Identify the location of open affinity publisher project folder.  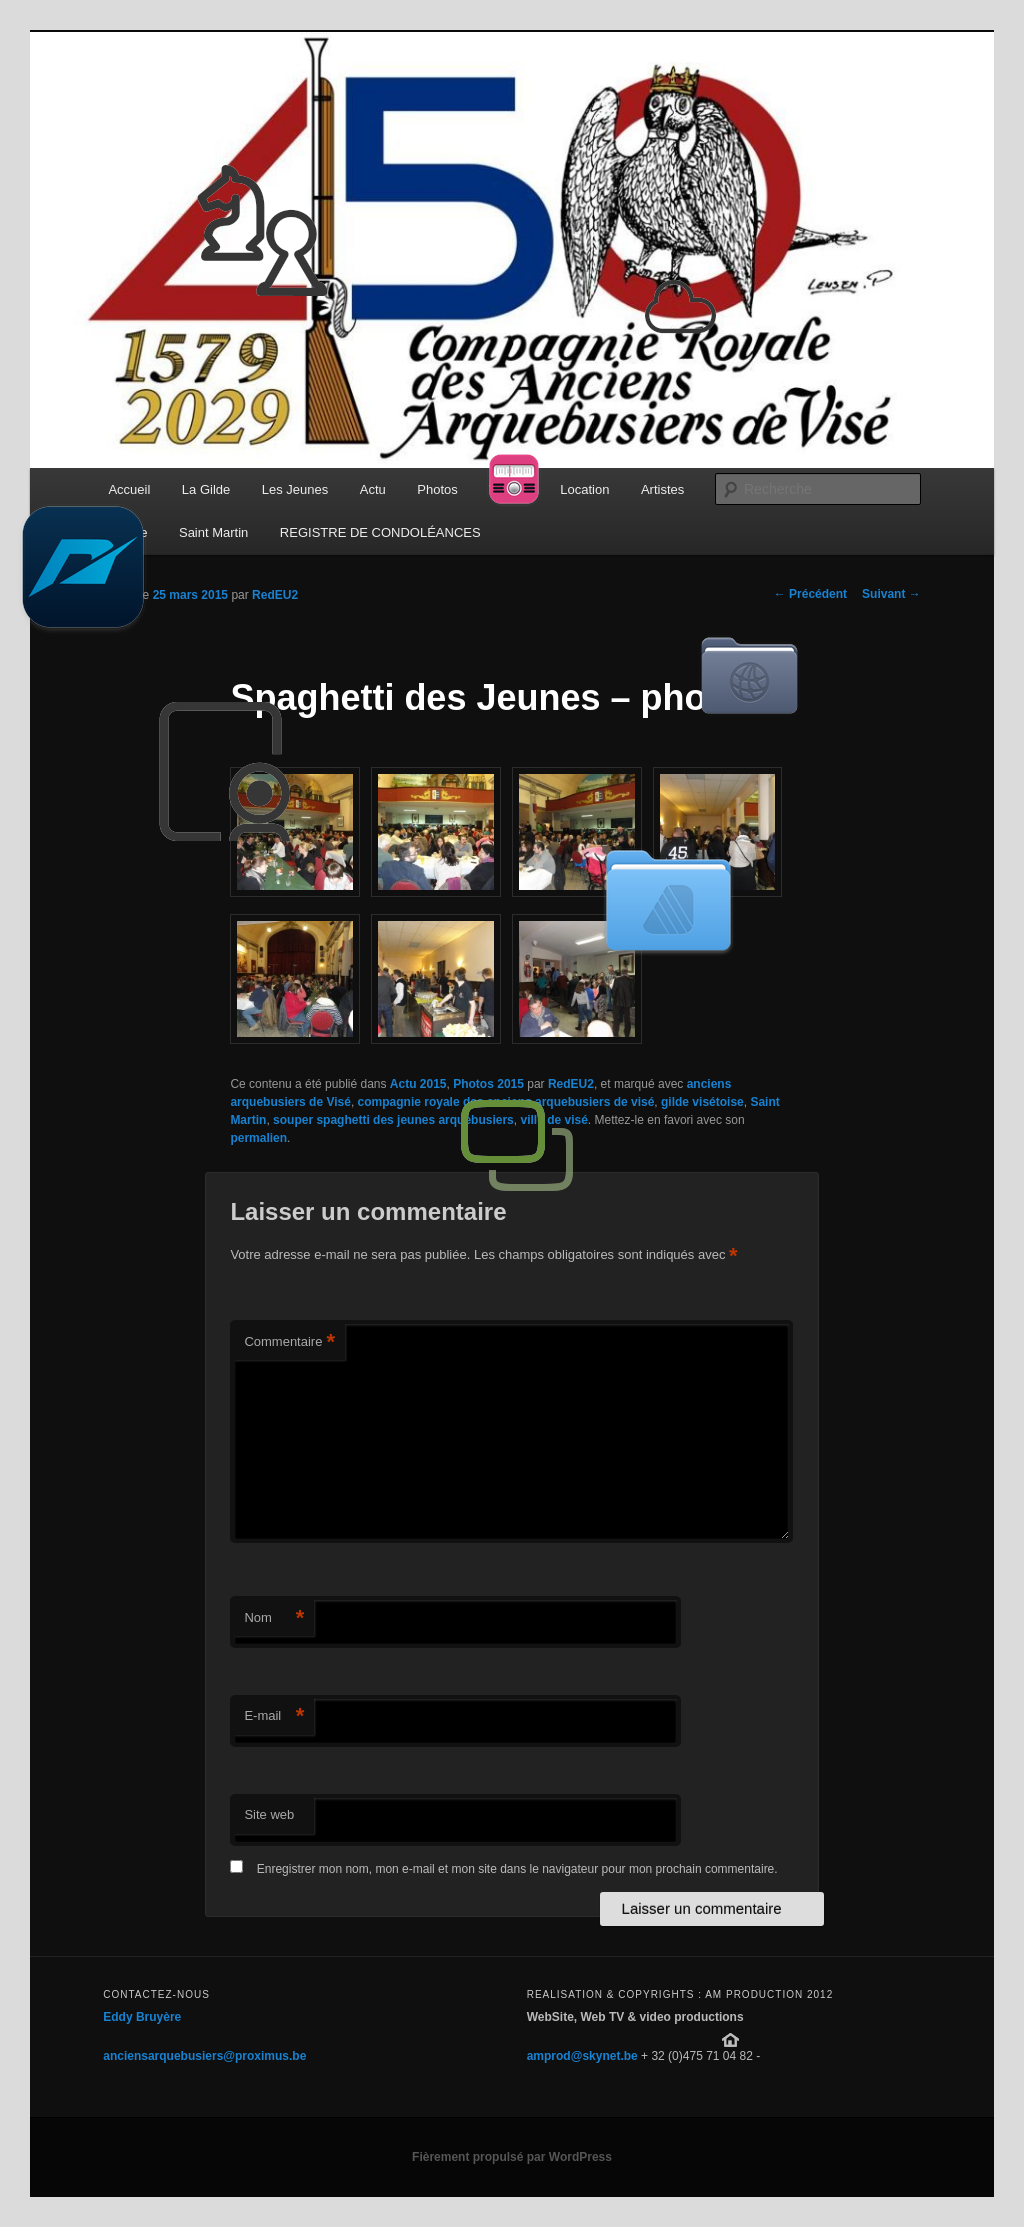
(668, 900).